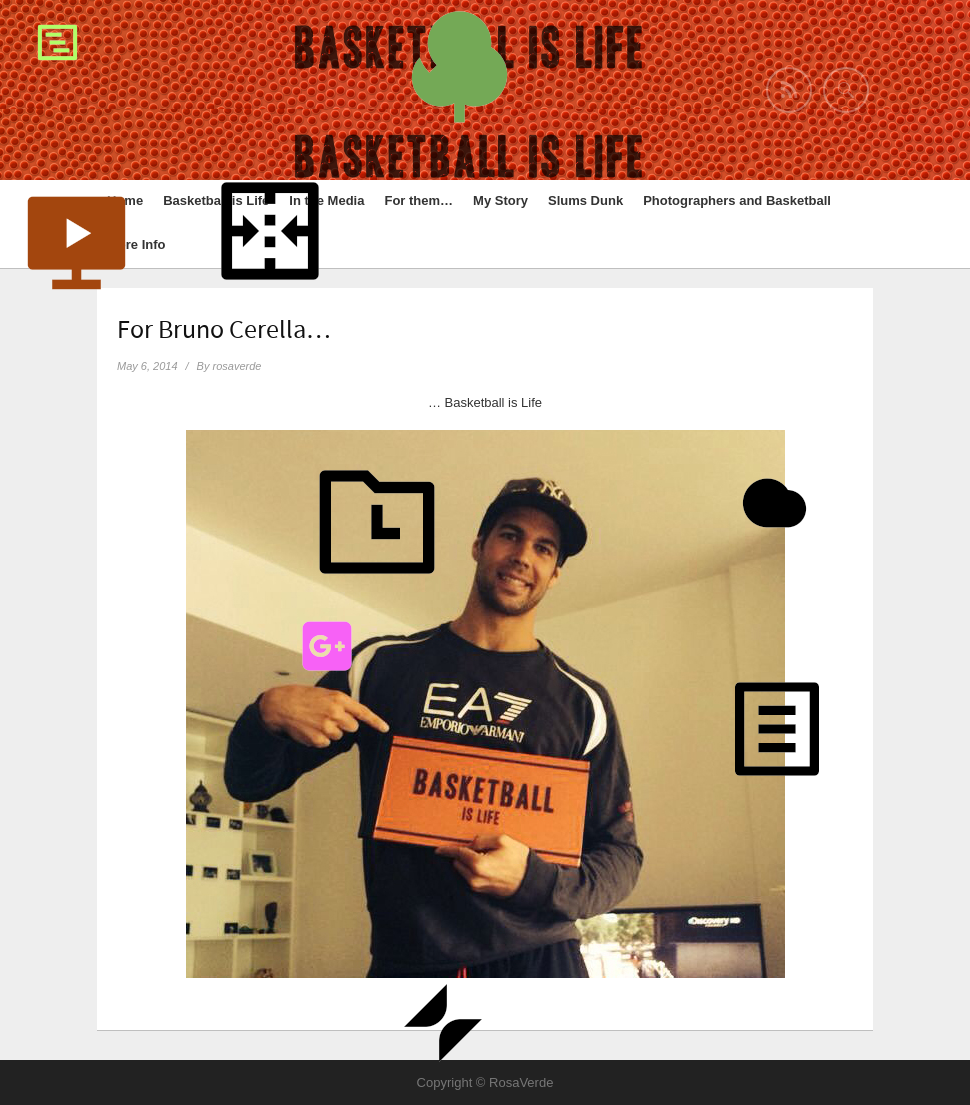  Describe the element at coordinates (443, 1023) in the screenshot. I see `glide app logo` at that location.